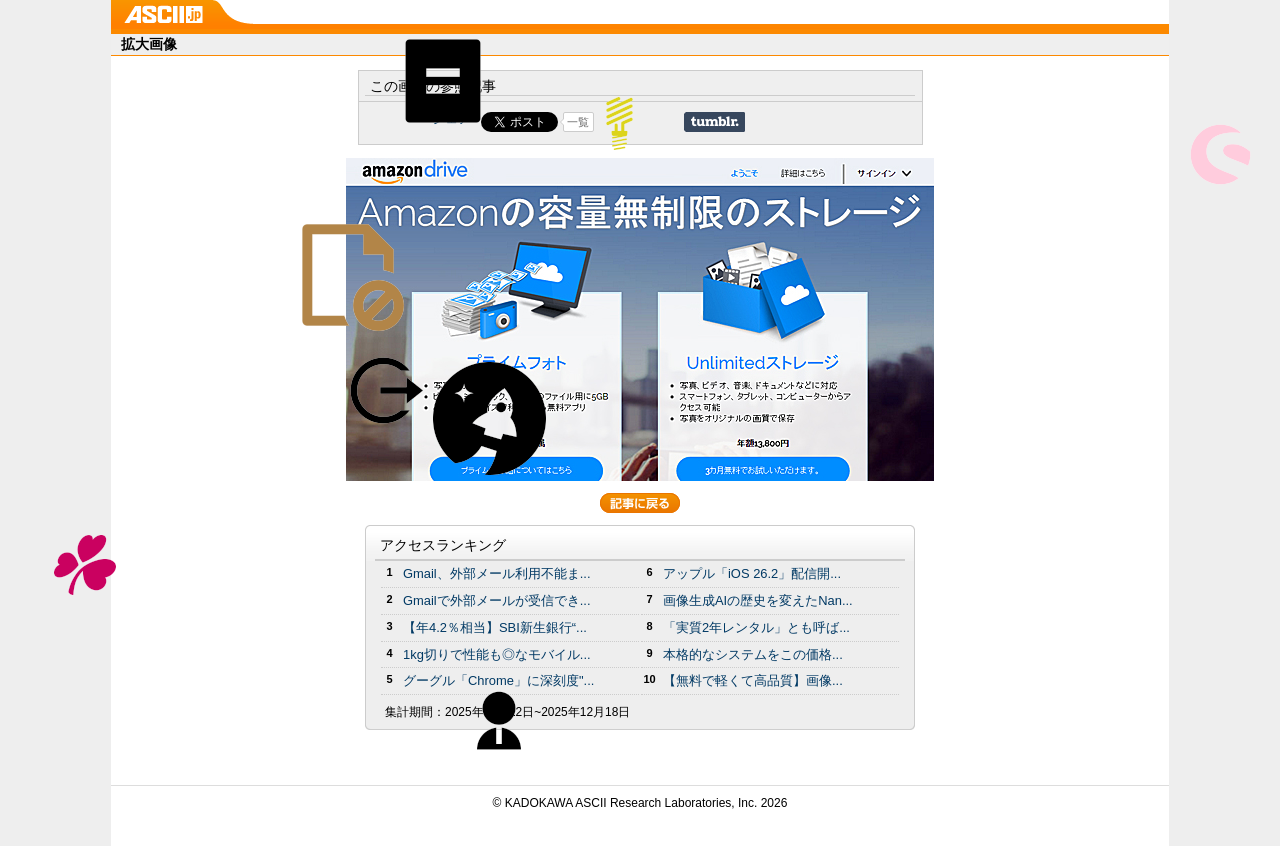  I want to click on starship cross-shell prompt branding, so click(489, 418).